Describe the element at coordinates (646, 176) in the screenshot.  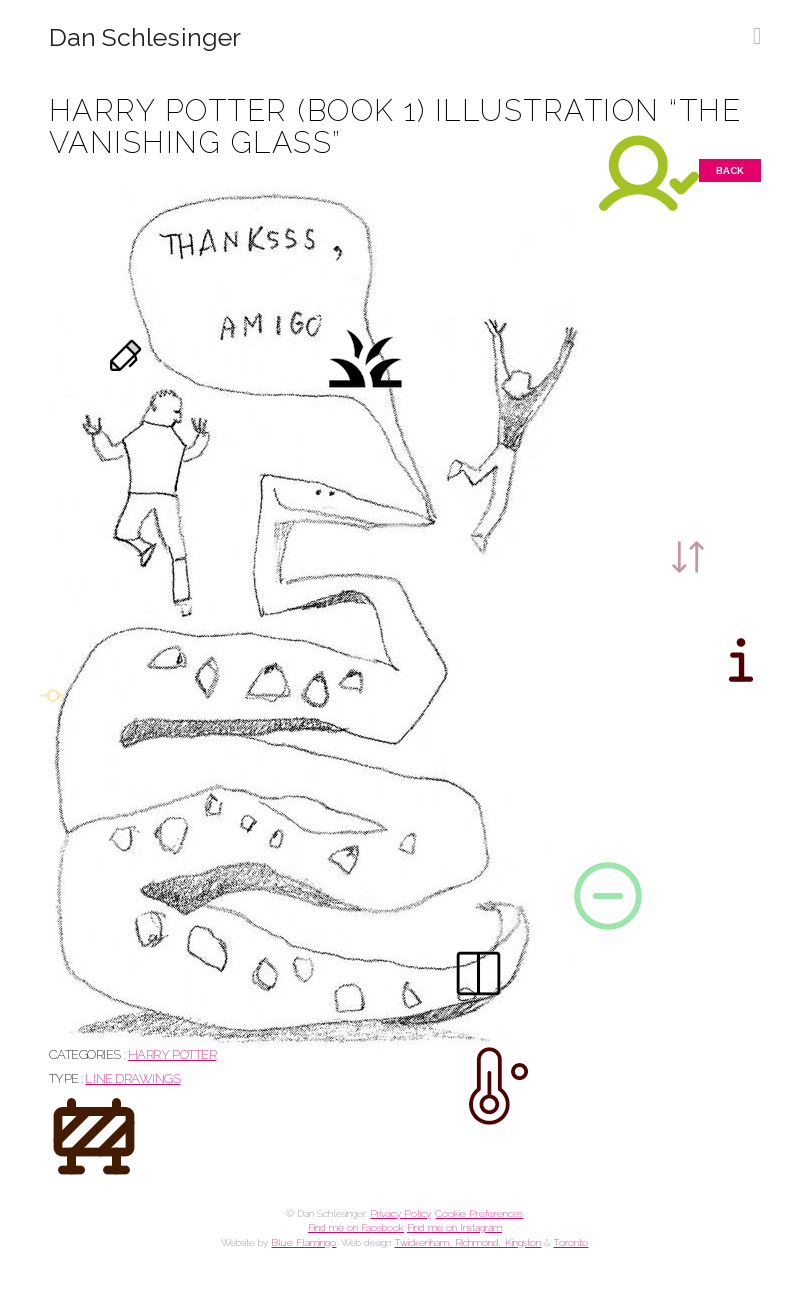
I see `user verified or approved` at that location.